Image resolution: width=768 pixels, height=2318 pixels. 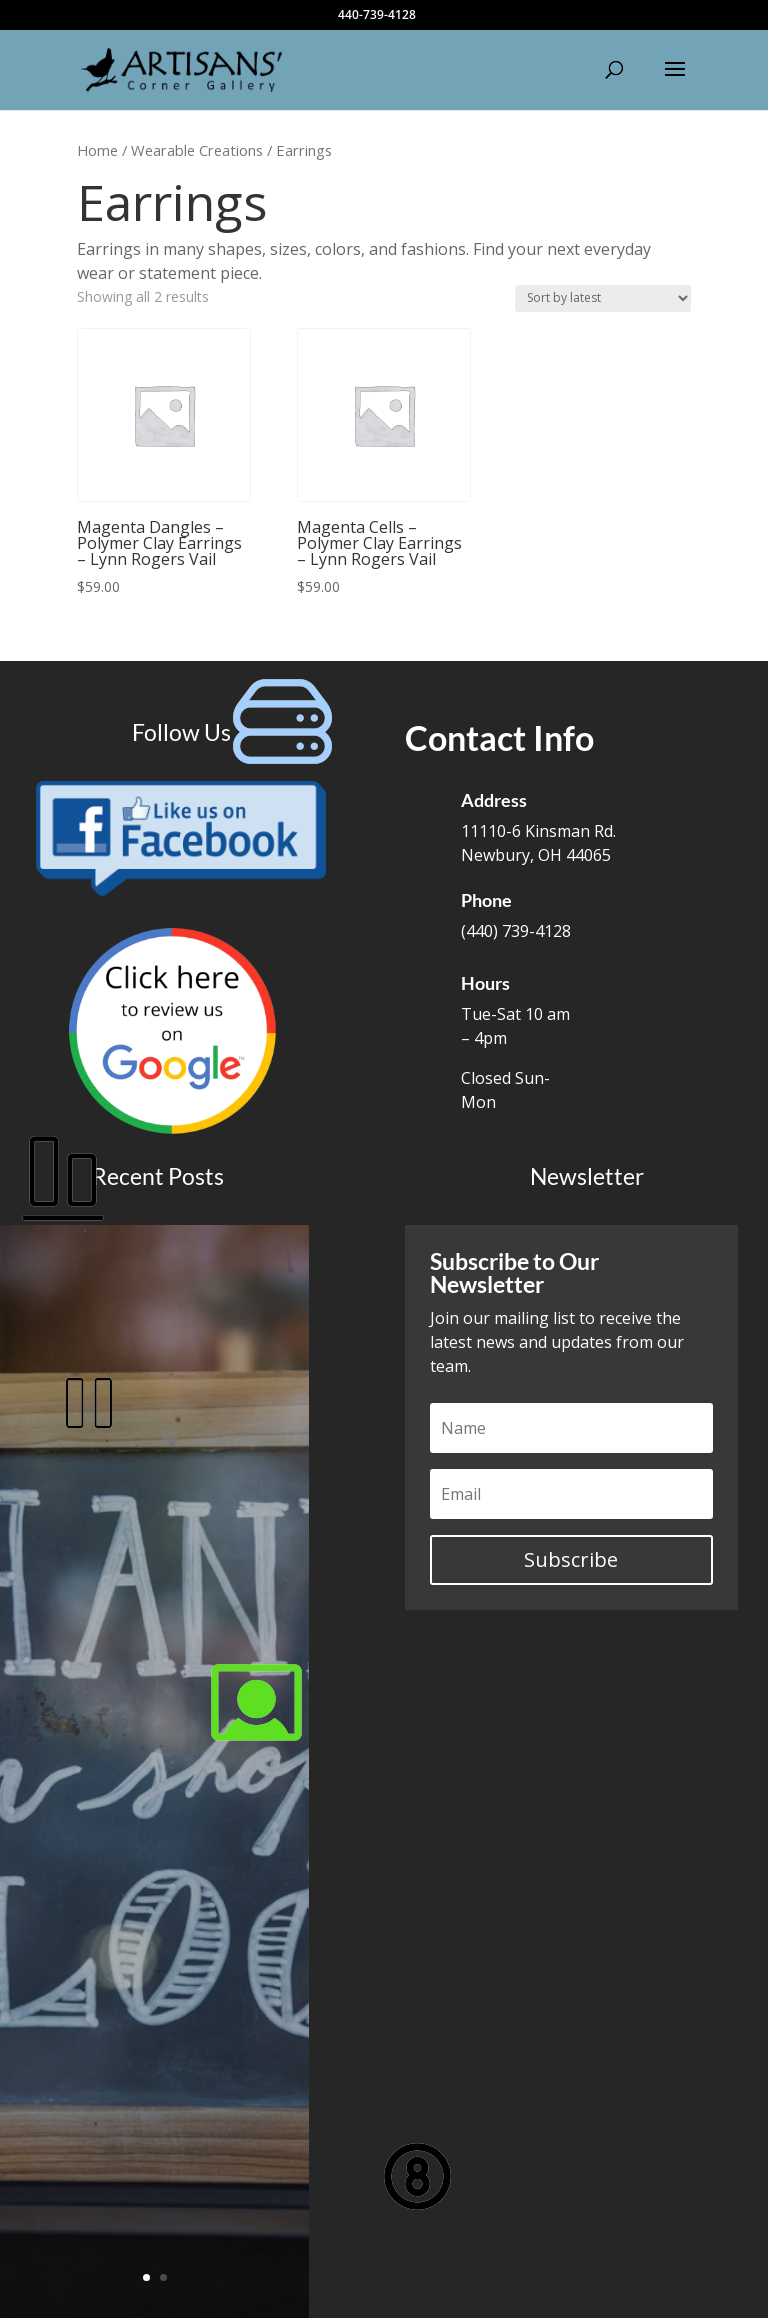 What do you see at coordinates (282, 721) in the screenshot?
I see `view server infrastructure status` at bounding box center [282, 721].